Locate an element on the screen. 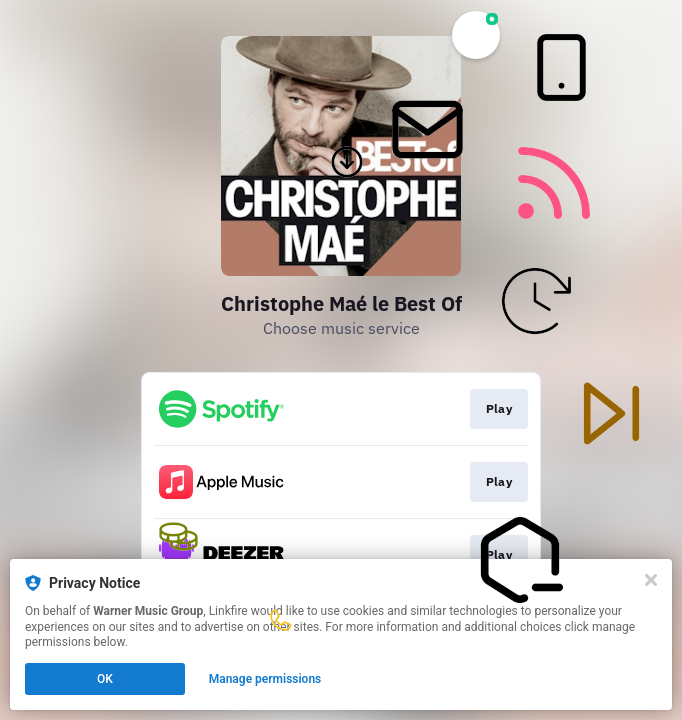 Image resolution: width=682 pixels, height=720 pixels. skip to the next track is located at coordinates (611, 413).